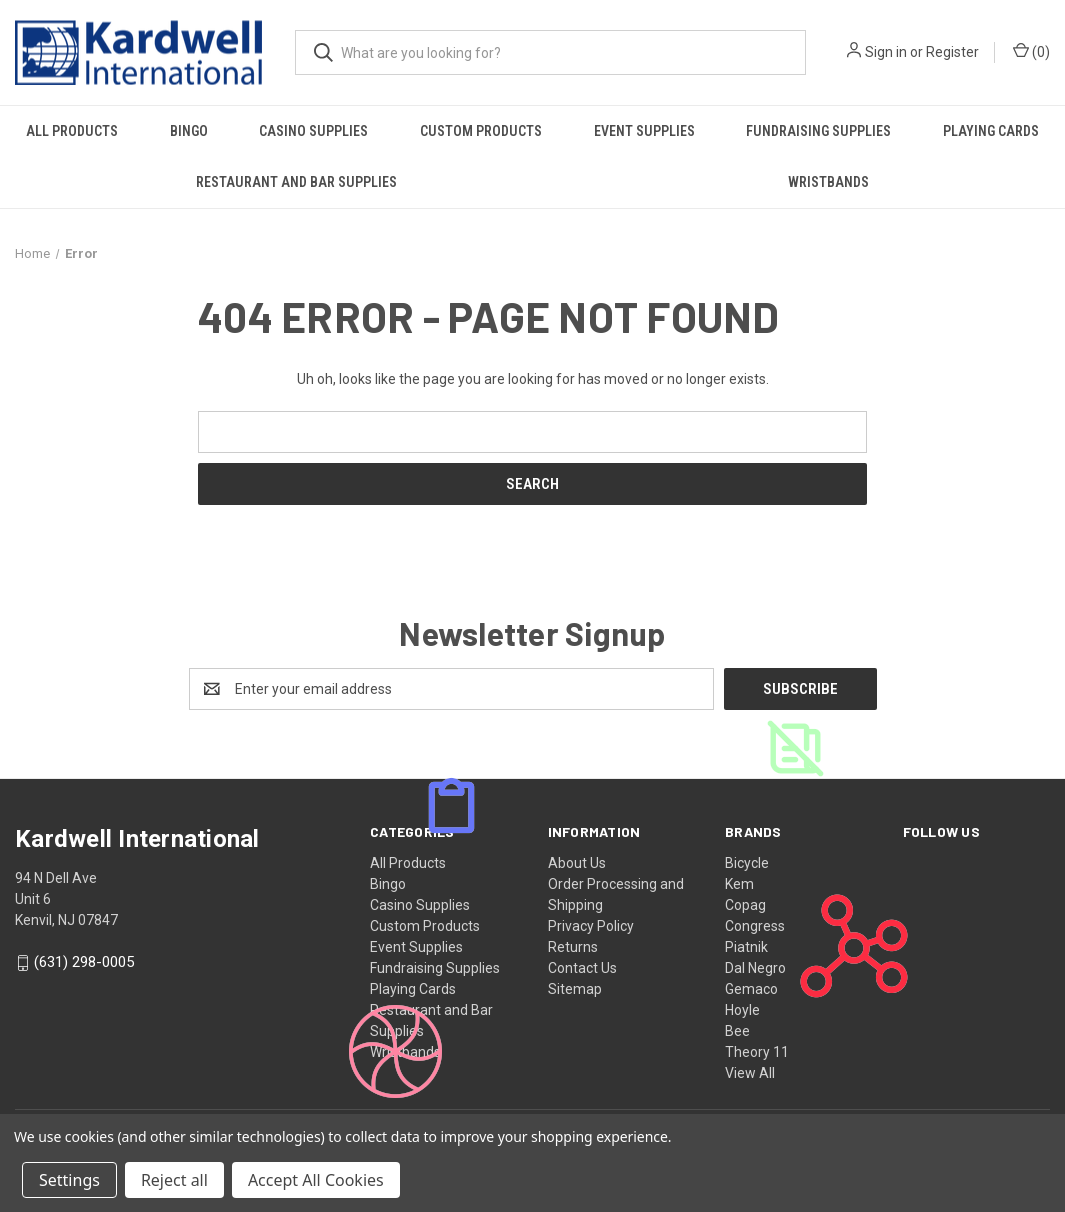 The image size is (1065, 1212). I want to click on view network connections or relationships, so click(854, 948).